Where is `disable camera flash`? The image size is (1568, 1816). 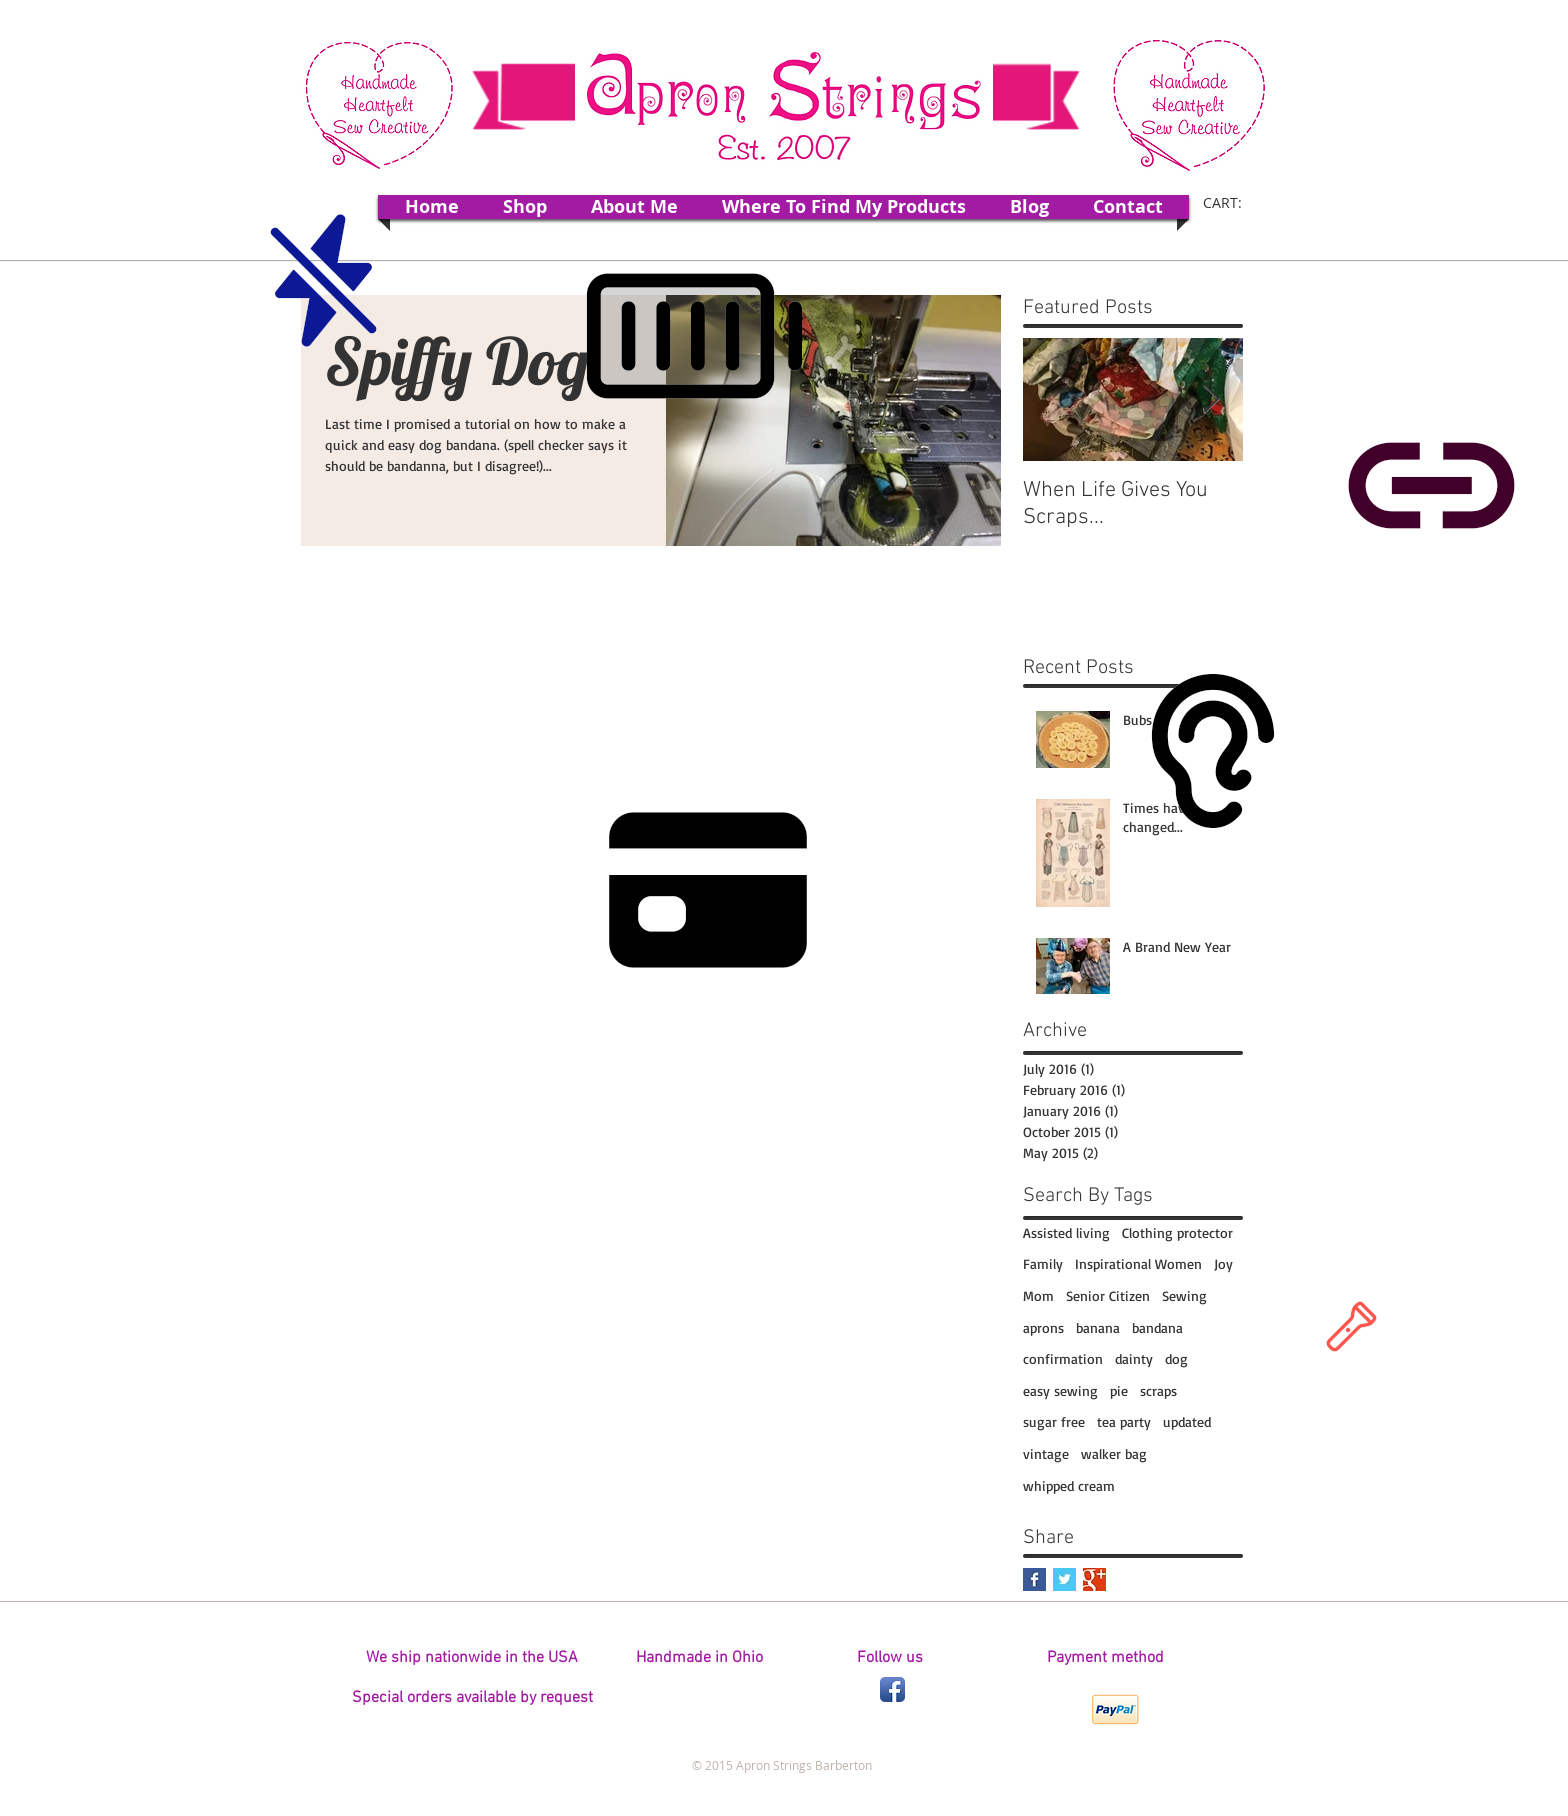 disable camera flash is located at coordinates (323, 280).